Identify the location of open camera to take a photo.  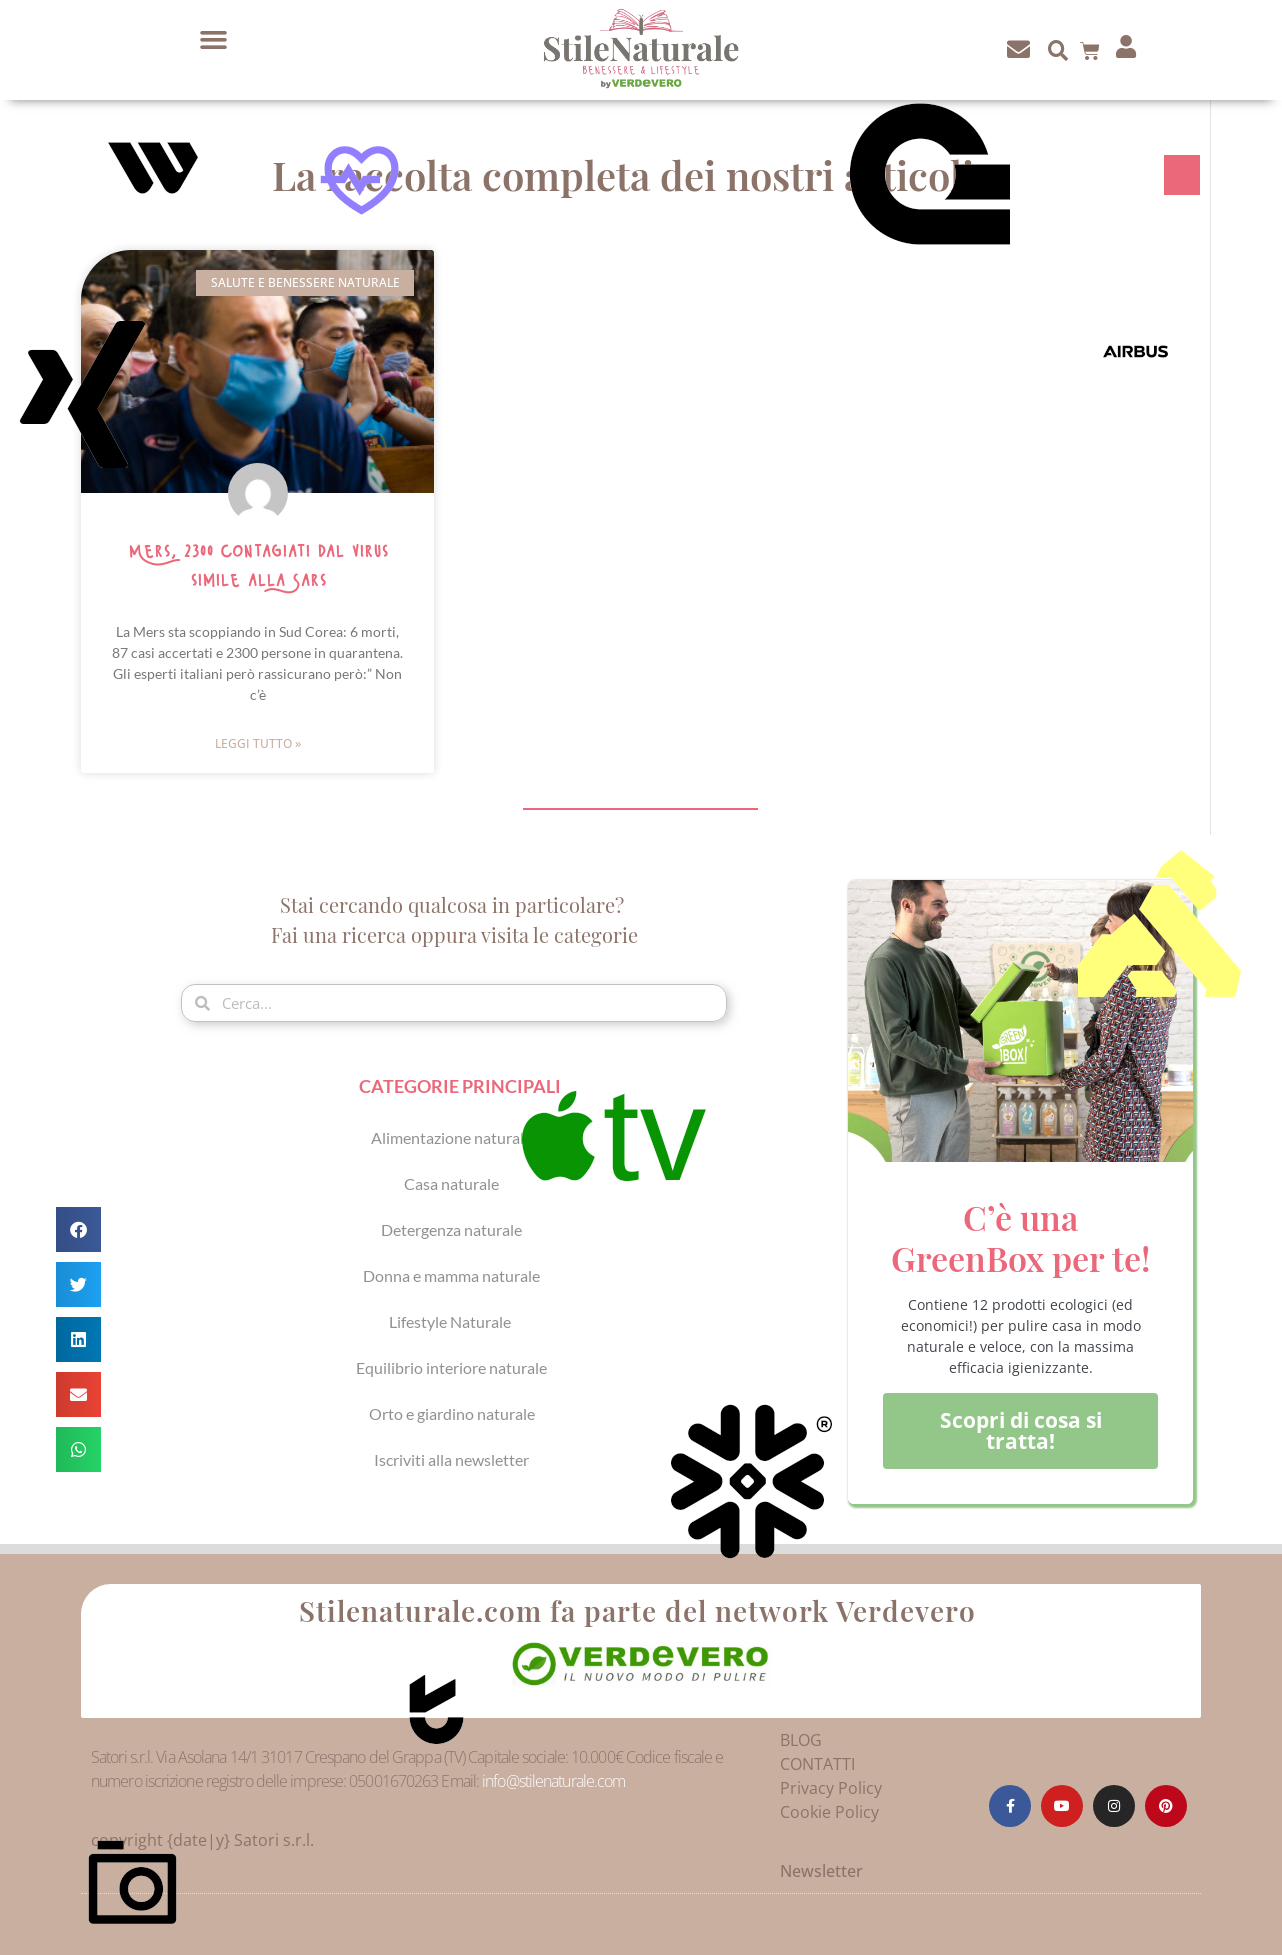
(132, 1884).